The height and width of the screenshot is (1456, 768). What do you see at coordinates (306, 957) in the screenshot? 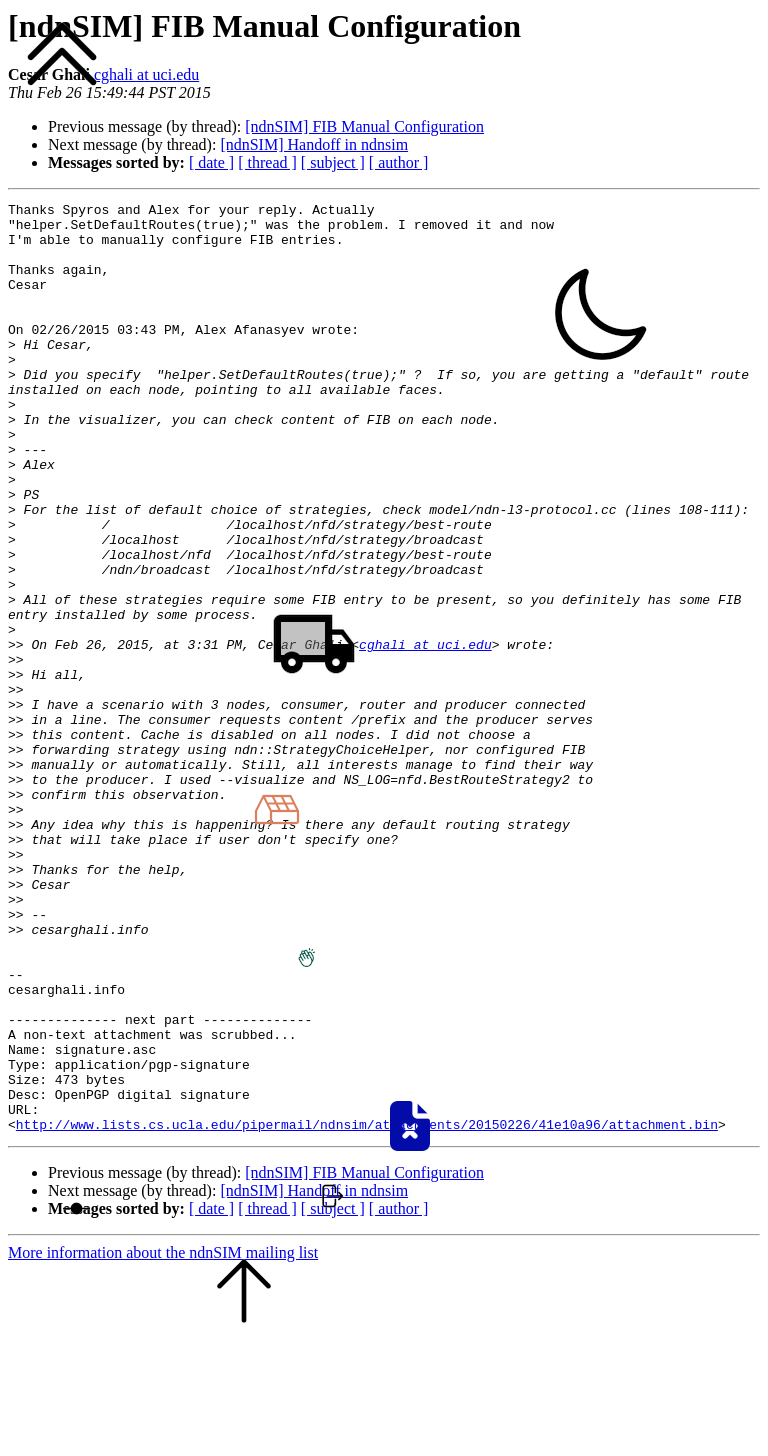
I see `applaud or show appreciation` at bounding box center [306, 957].